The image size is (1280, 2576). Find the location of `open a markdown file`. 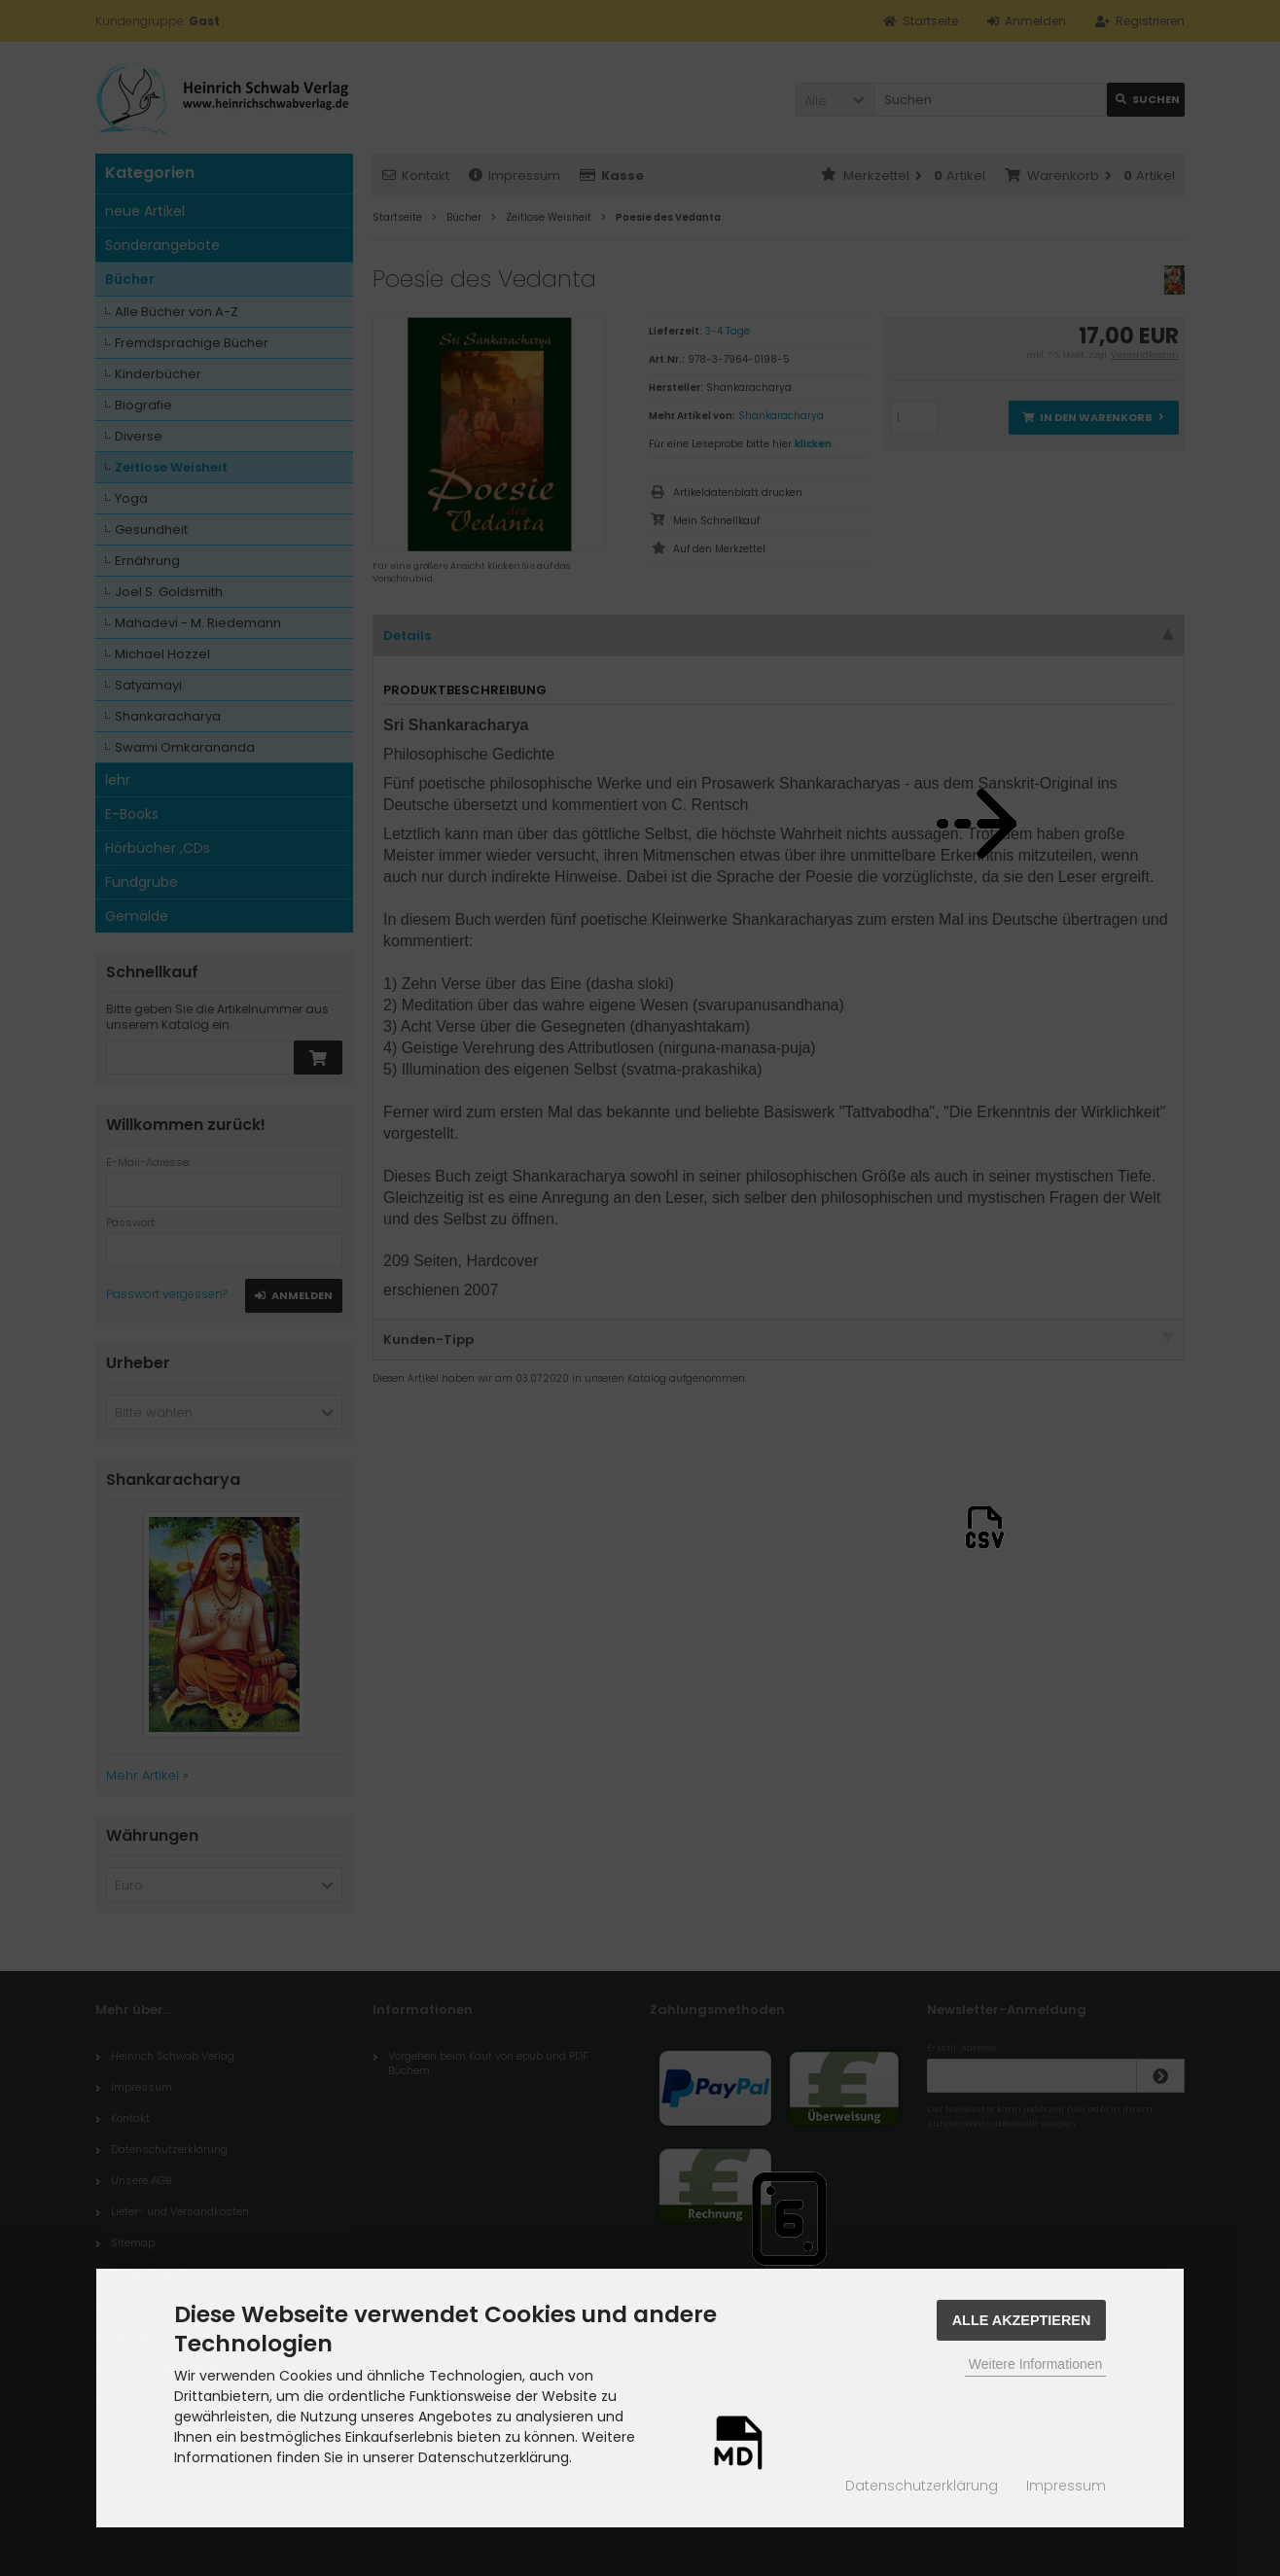

open a markdown file is located at coordinates (739, 2443).